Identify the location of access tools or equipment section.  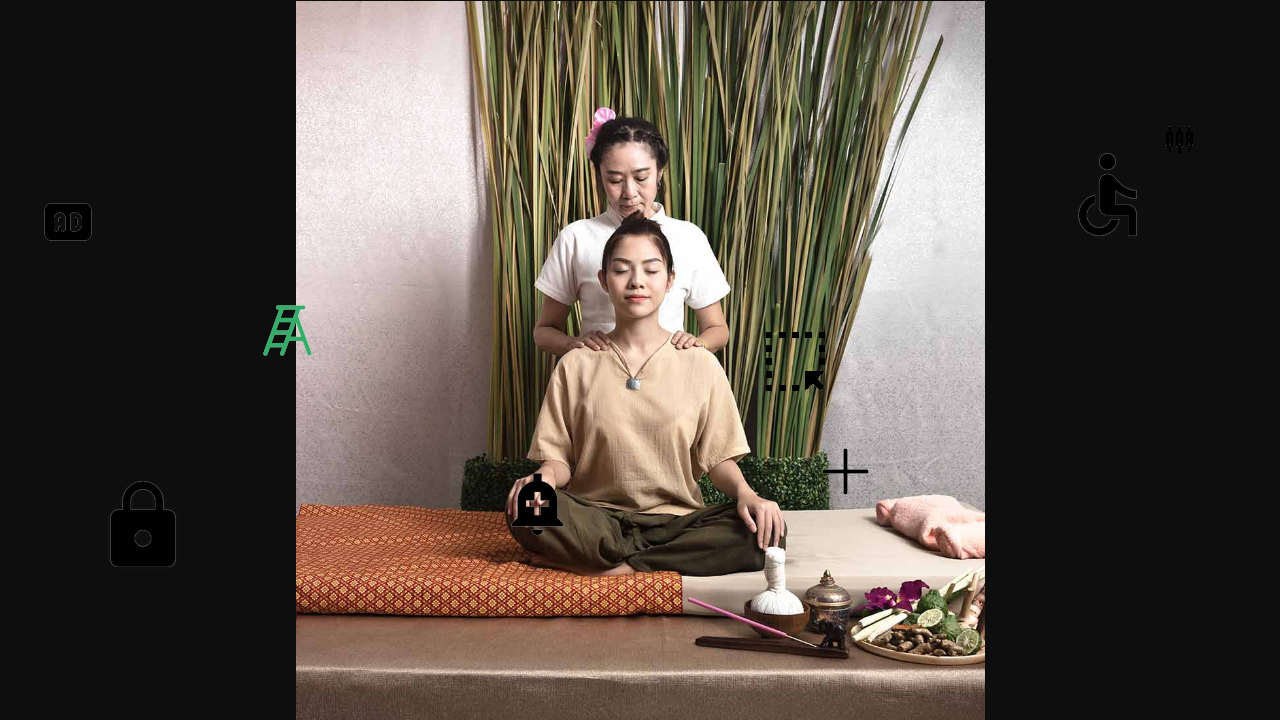
(288, 330).